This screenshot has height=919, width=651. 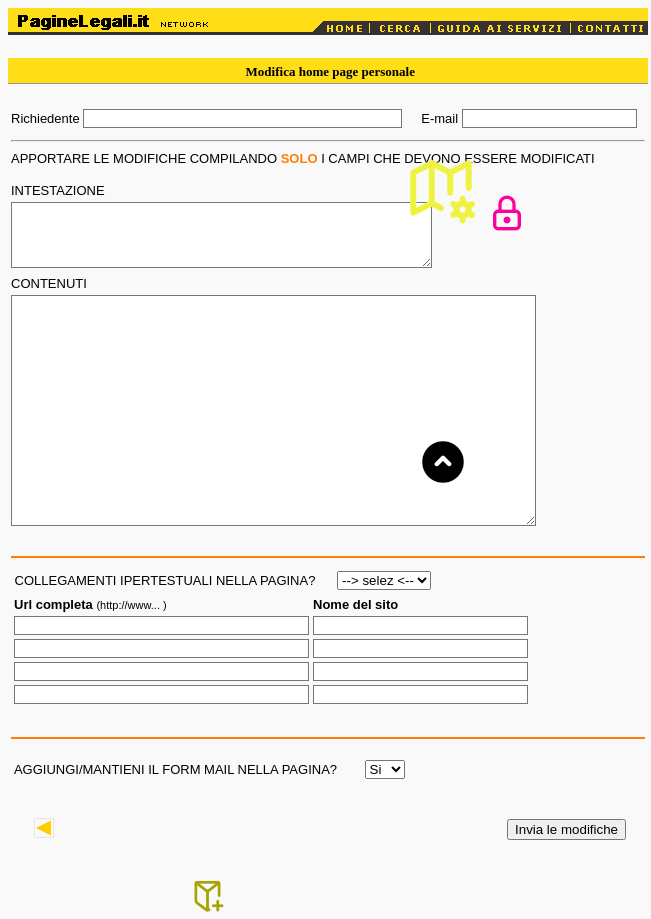 I want to click on add a new 3D object or prism shape, so click(x=207, y=895).